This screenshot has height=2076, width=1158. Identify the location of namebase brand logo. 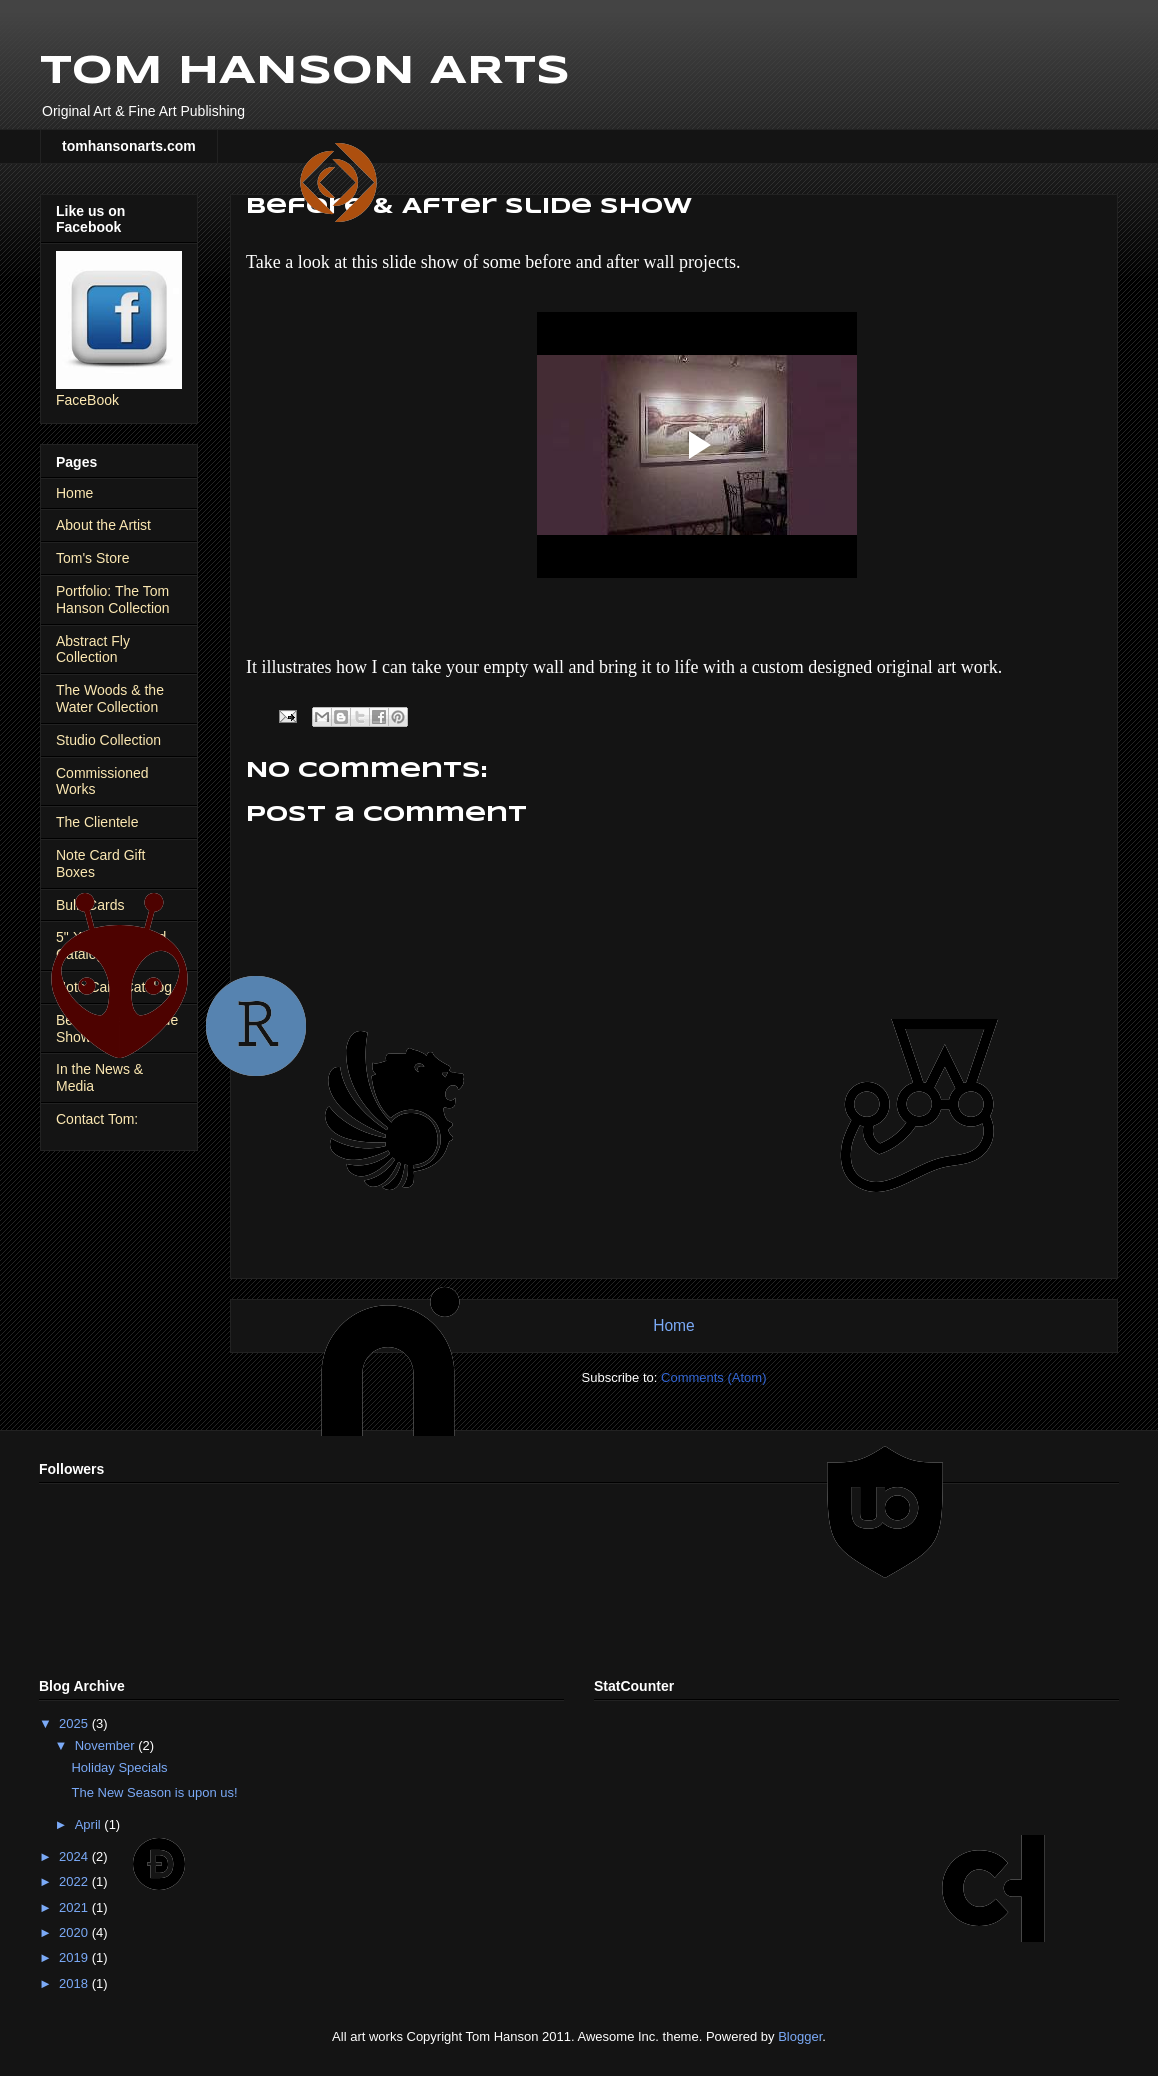
(390, 1361).